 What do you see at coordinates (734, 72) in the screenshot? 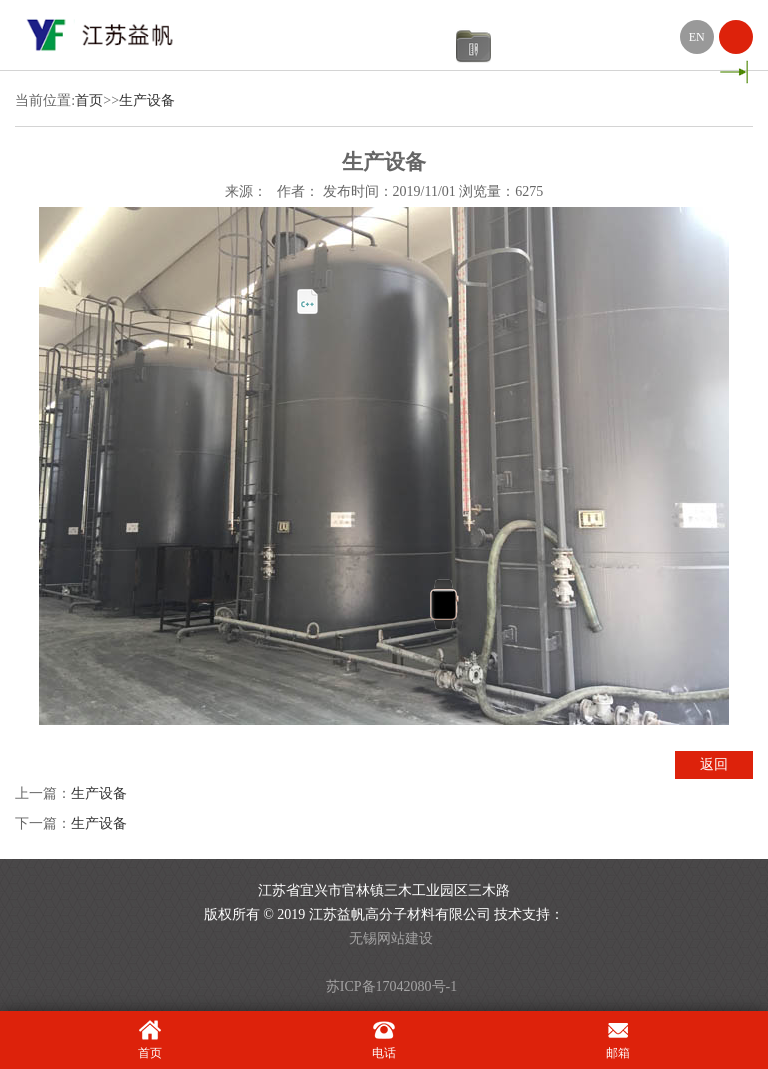
I see `jump to the last item in a list` at bounding box center [734, 72].